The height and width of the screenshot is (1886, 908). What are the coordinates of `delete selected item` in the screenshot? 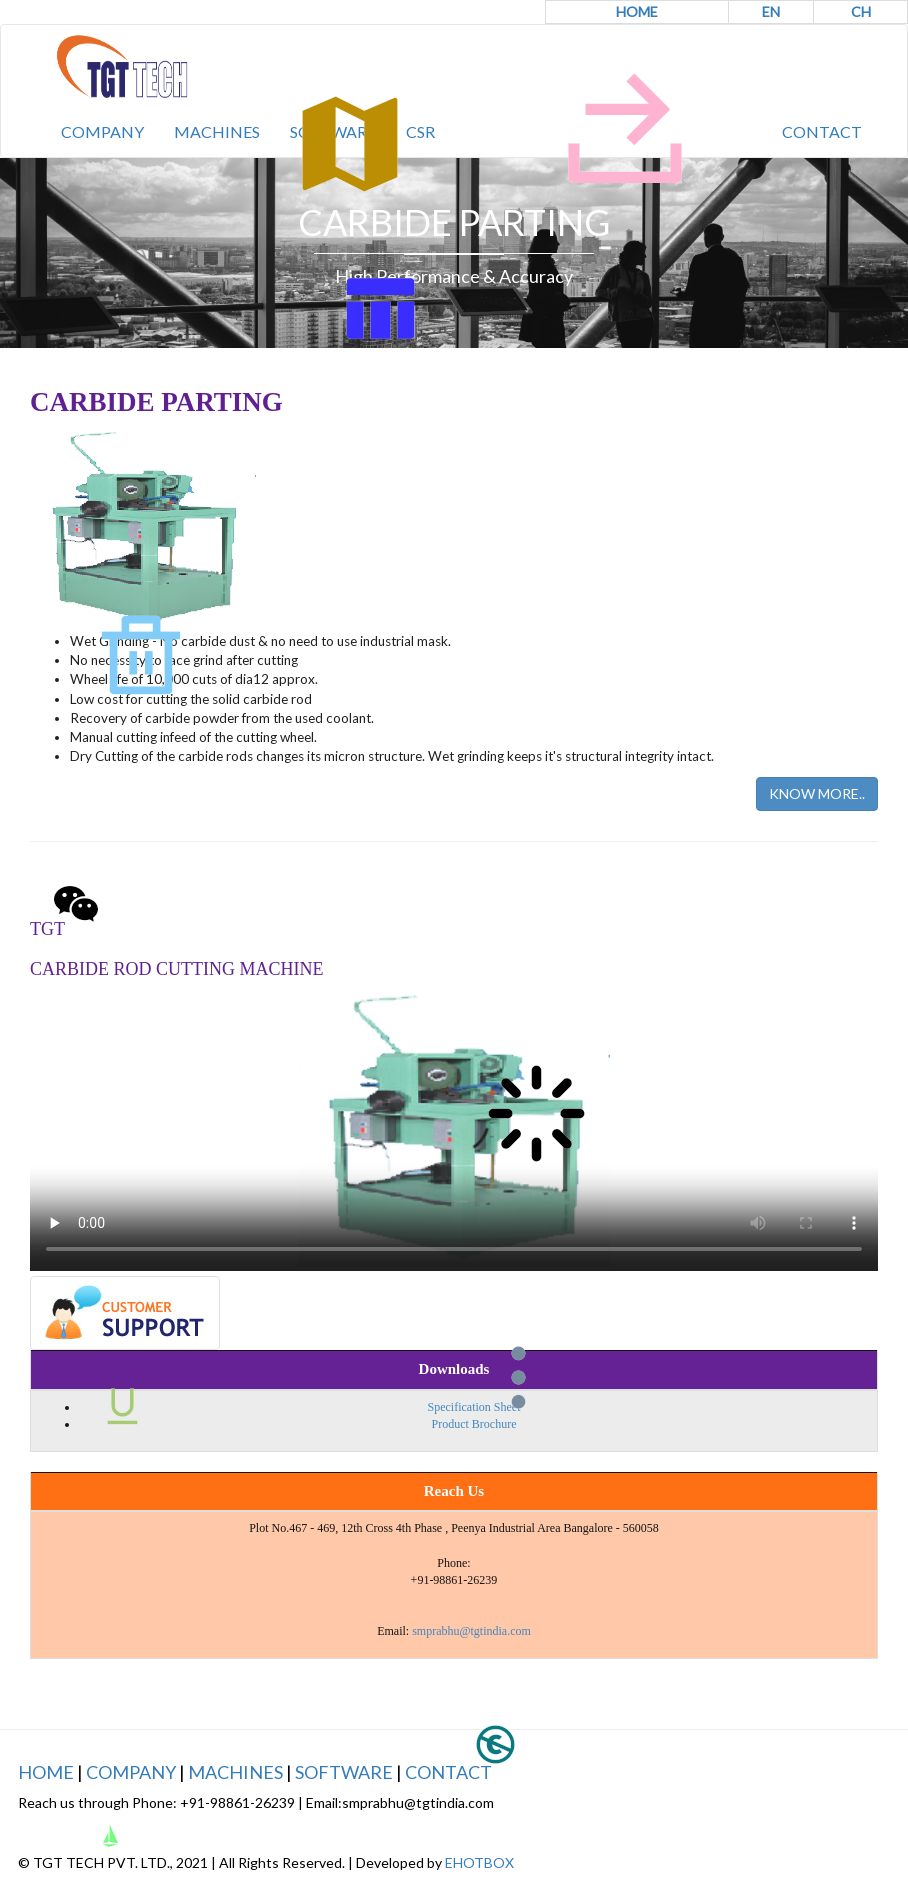 It's located at (141, 655).